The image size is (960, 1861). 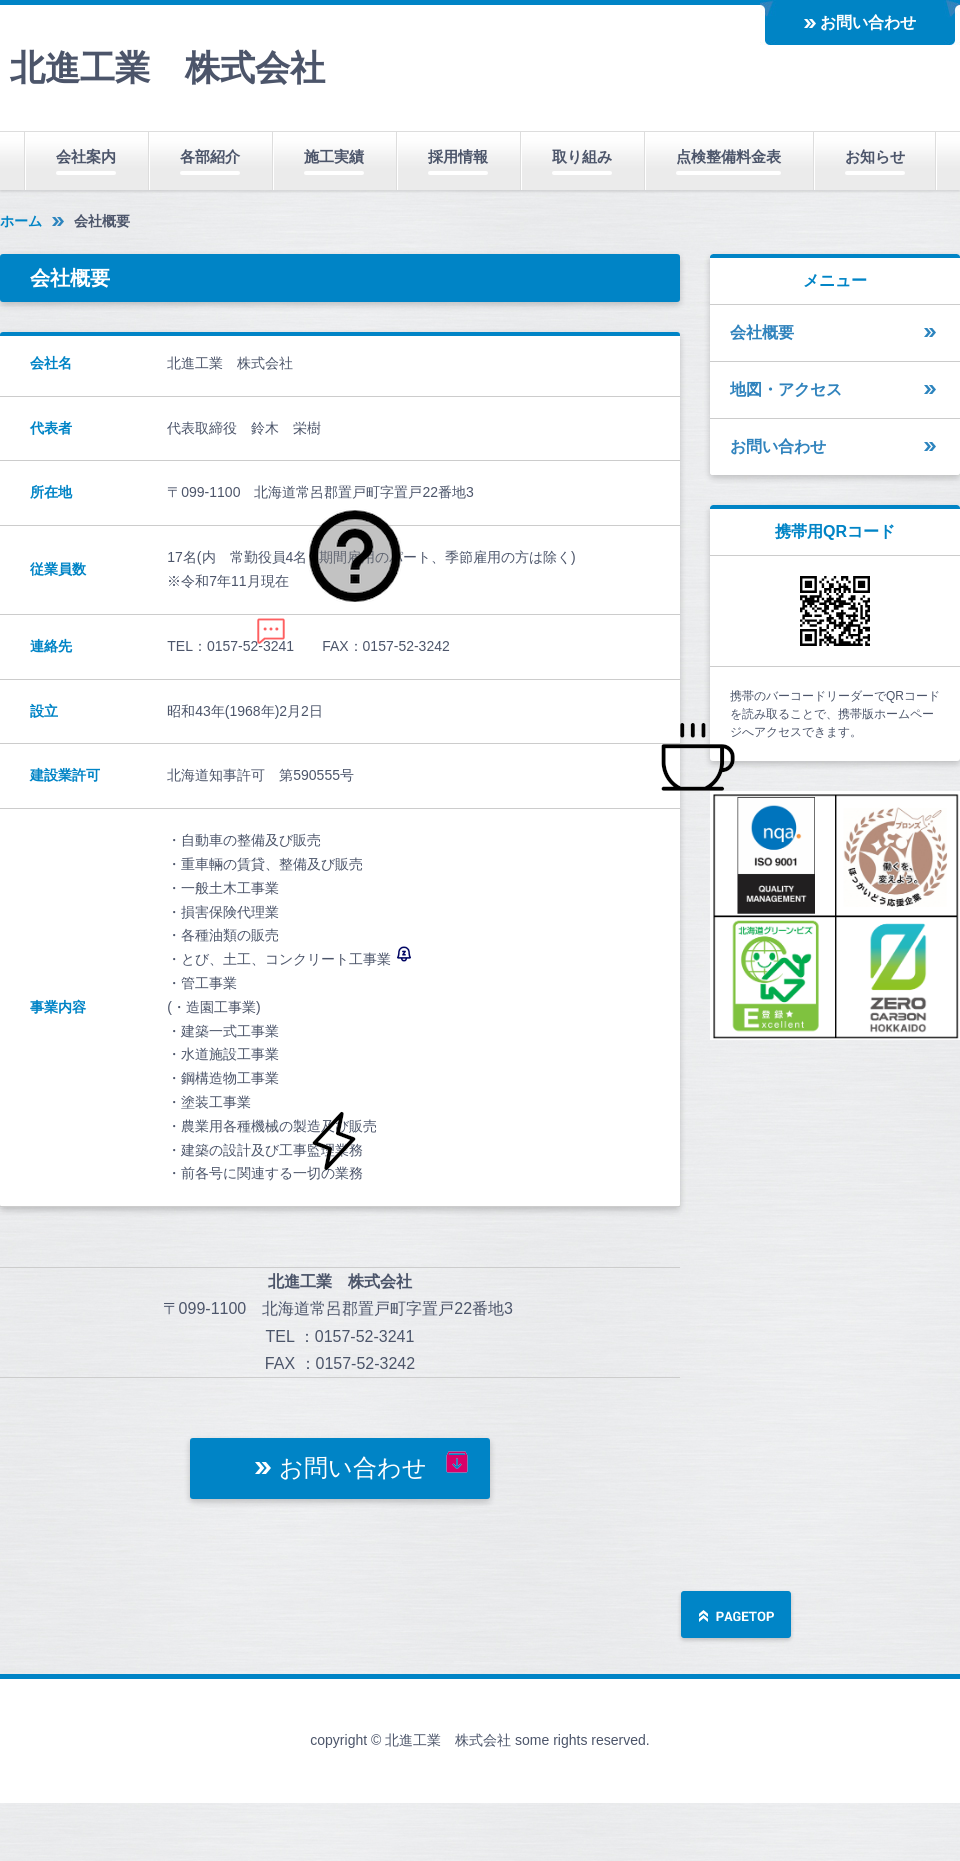 What do you see at coordinates (271, 629) in the screenshot?
I see `open chat or messaging` at bounding box center [271, 629].